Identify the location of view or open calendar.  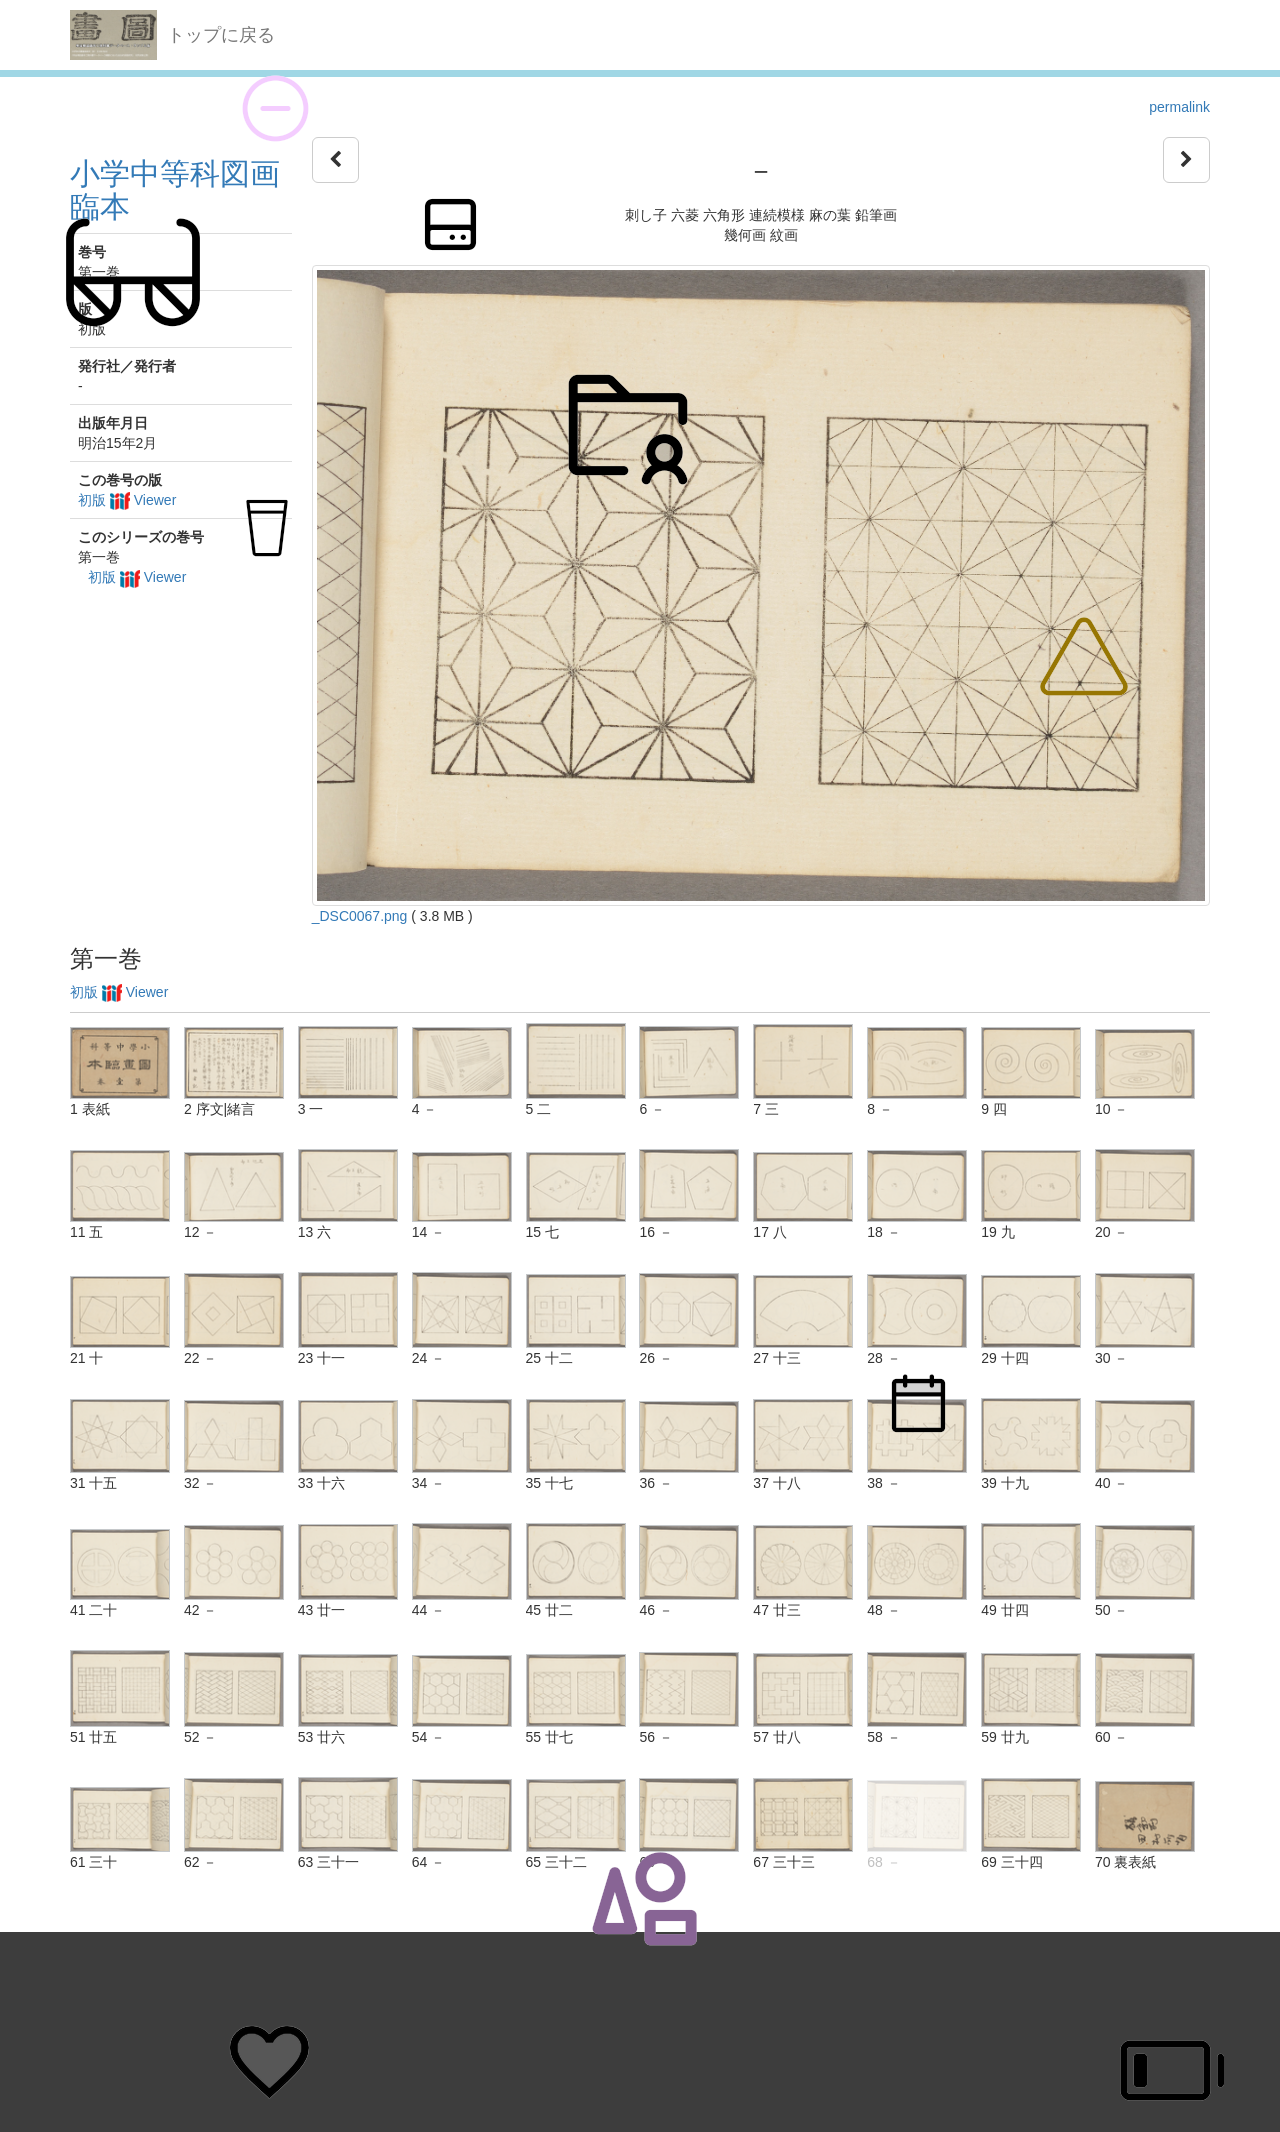
(918, 1405).